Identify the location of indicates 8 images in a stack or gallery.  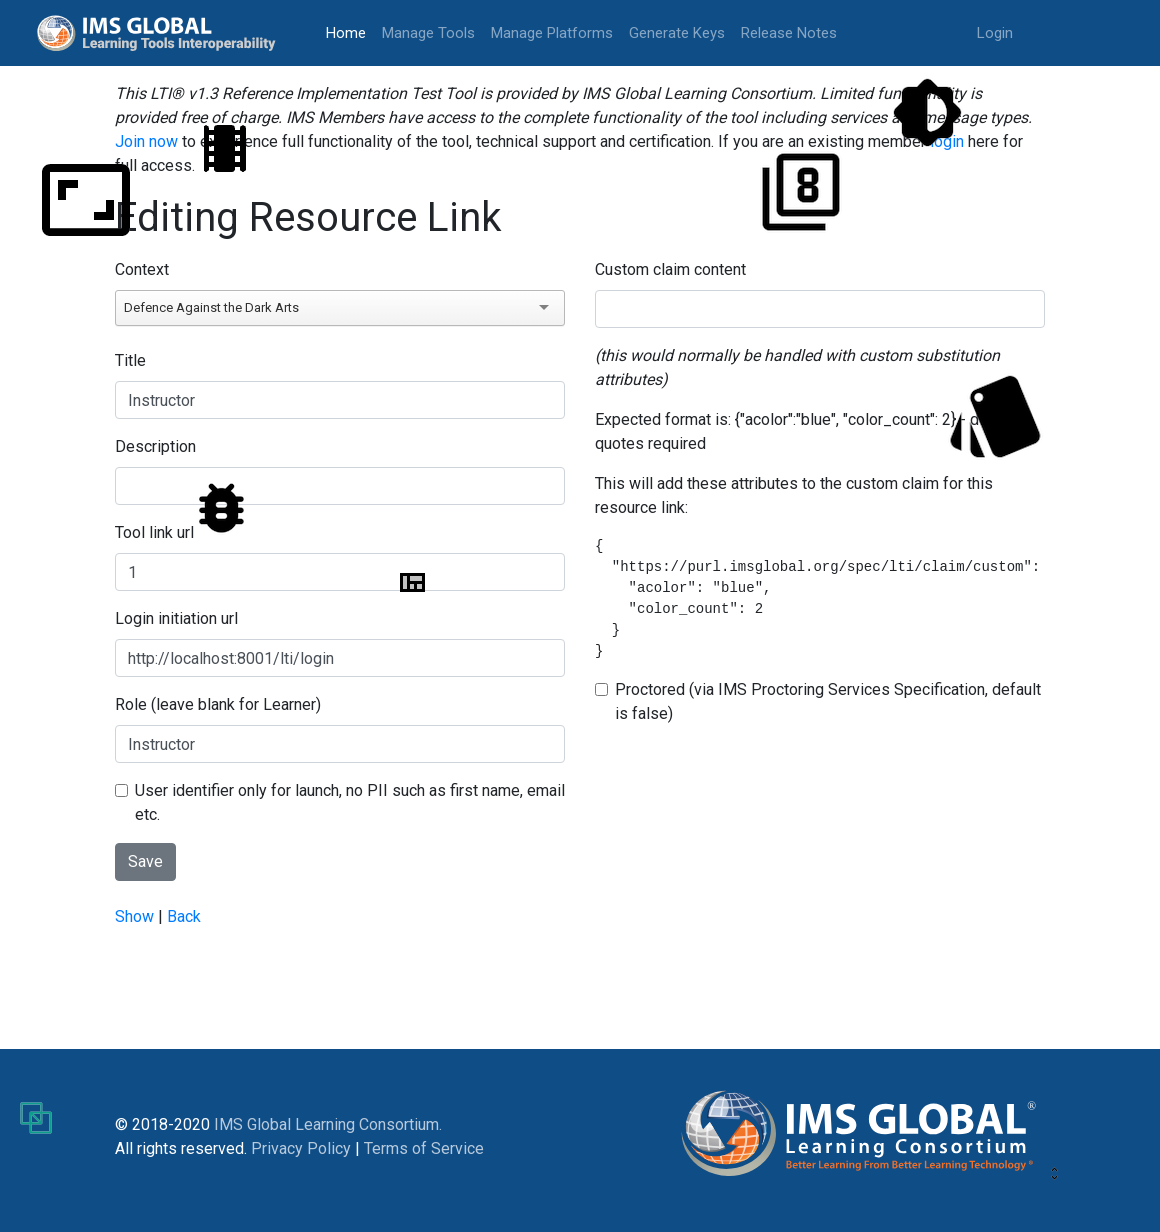
(801, 192).